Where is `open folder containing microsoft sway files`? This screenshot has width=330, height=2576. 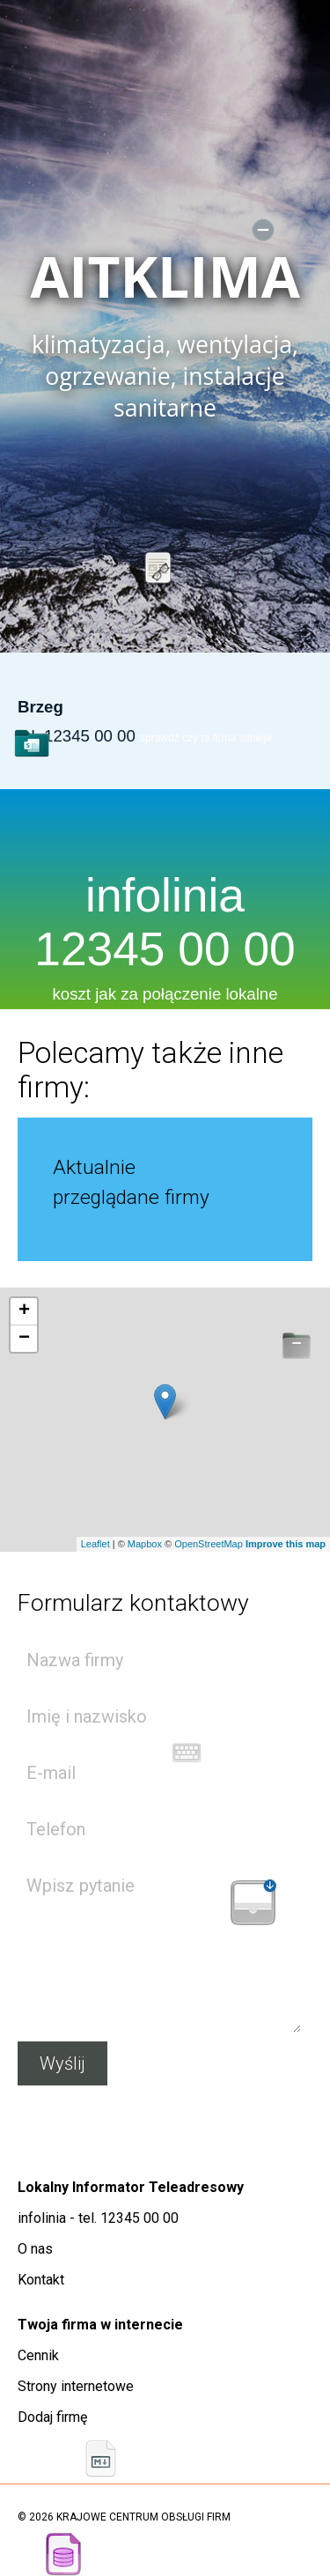
open folder containing microsoft sway files is located at coordinates (32, 744).